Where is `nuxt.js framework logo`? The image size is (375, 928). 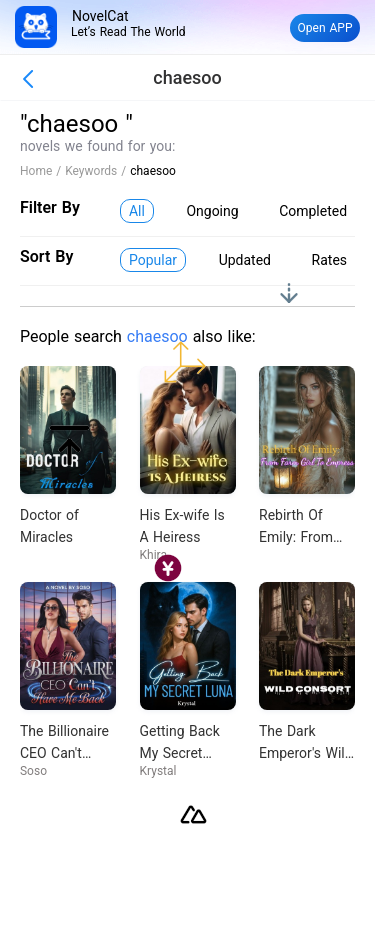
nuxt.js framework logo is located at coordinates (193, 814).